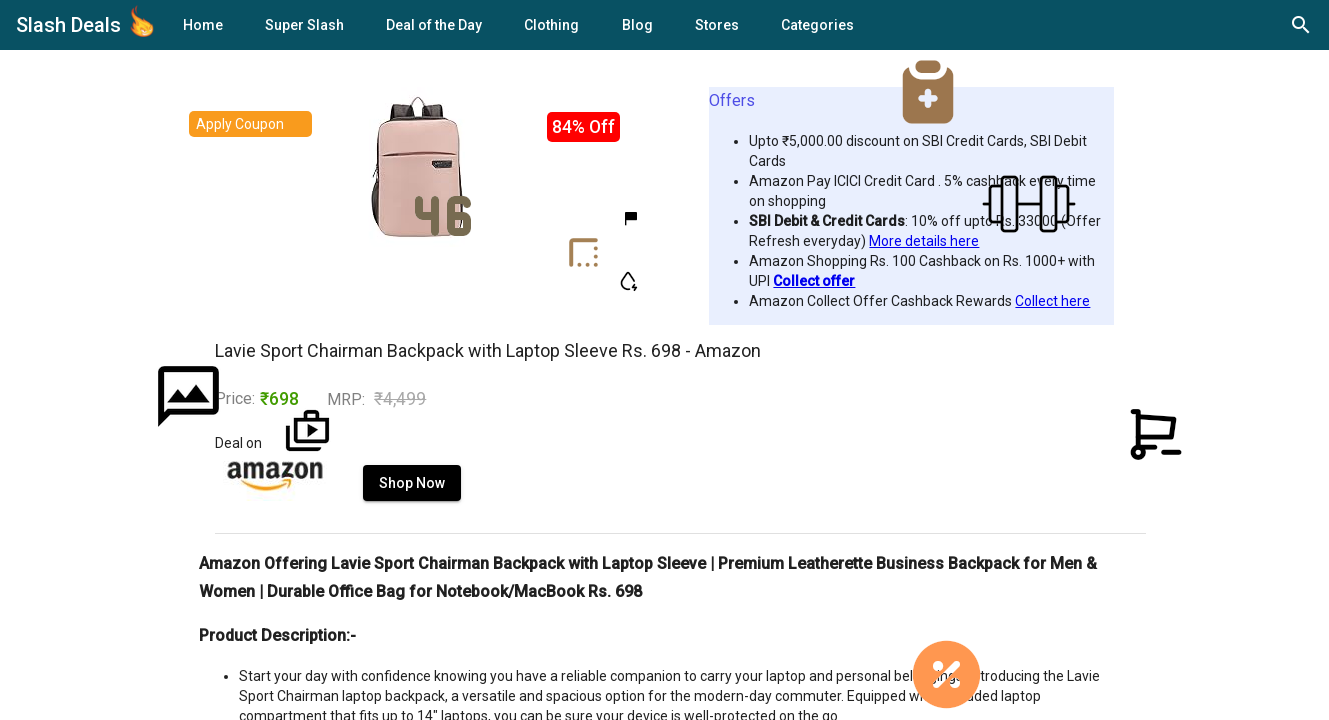 The image size is (1329, 720). I want to click on add new item to clipboard, so click(928, 92).